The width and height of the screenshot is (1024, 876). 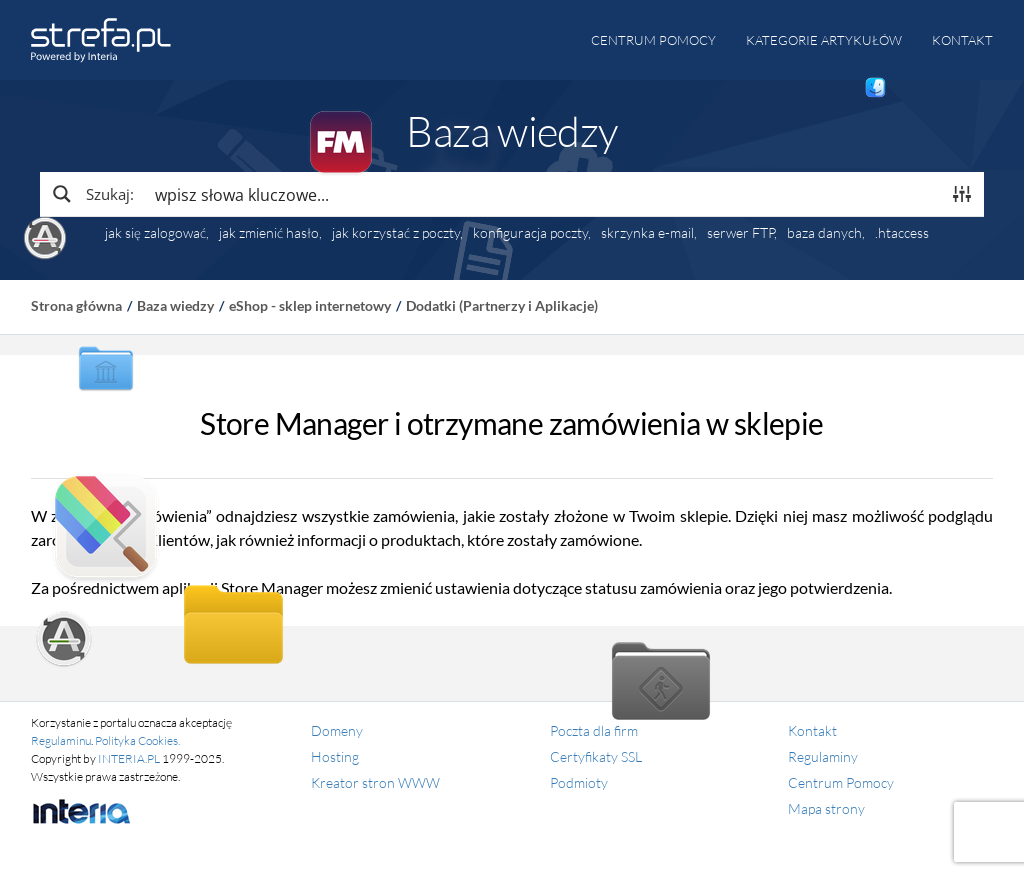 What do you see at coordinates (875, 87) in the screenshot?
I see `open Finder to browse files and folders` at bounding box center [875, 87].